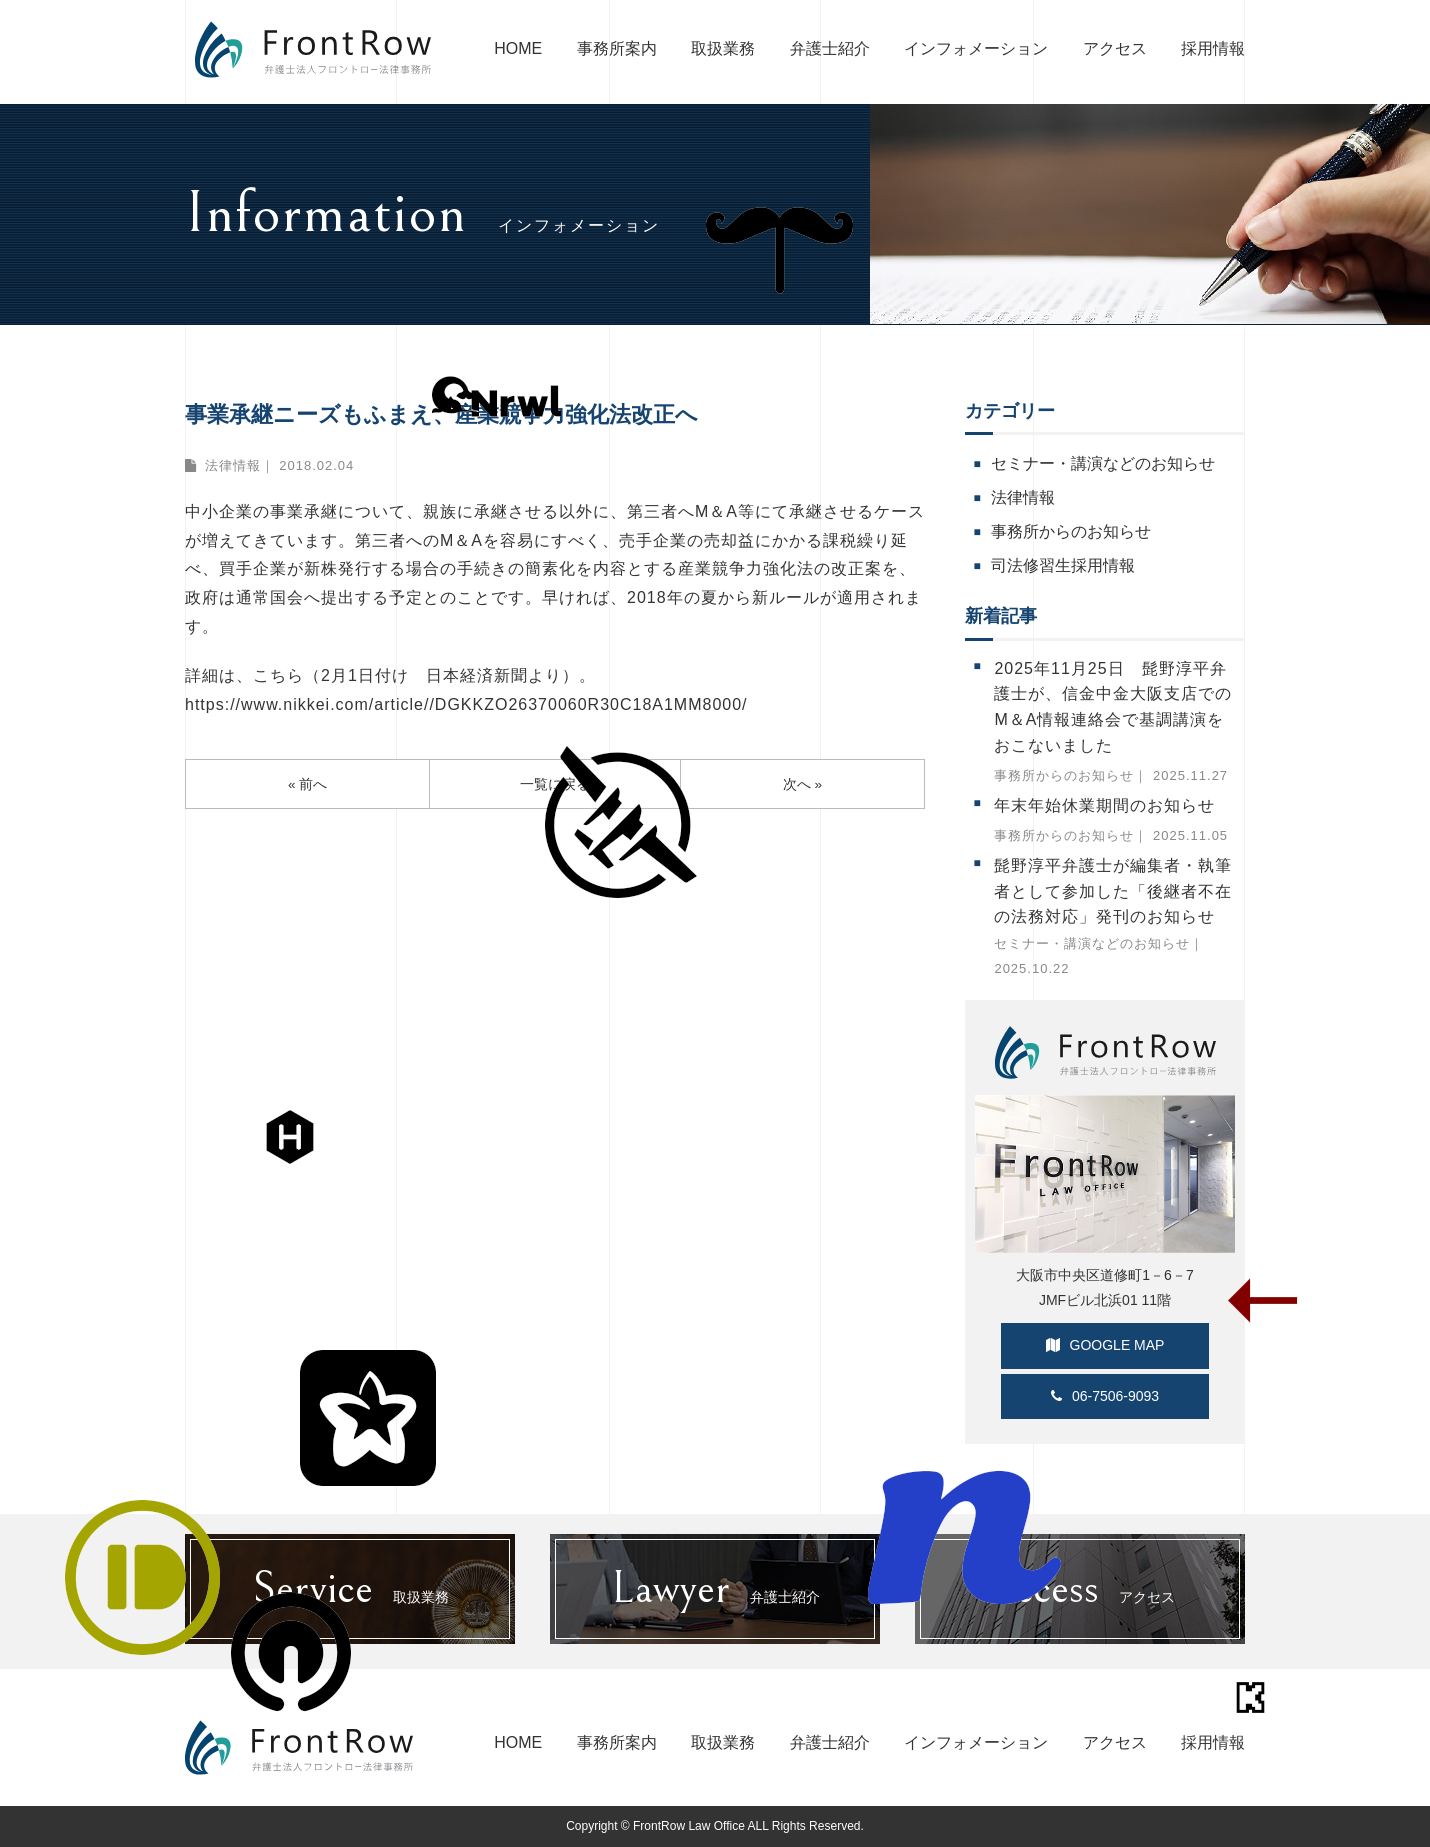 Image resolution: width=1430 pixels, height=1847 pixels. What do you see at coordinates (496, 396) in the screenshot?
I see `nrwl company logo` at bounding box center [496, 396].